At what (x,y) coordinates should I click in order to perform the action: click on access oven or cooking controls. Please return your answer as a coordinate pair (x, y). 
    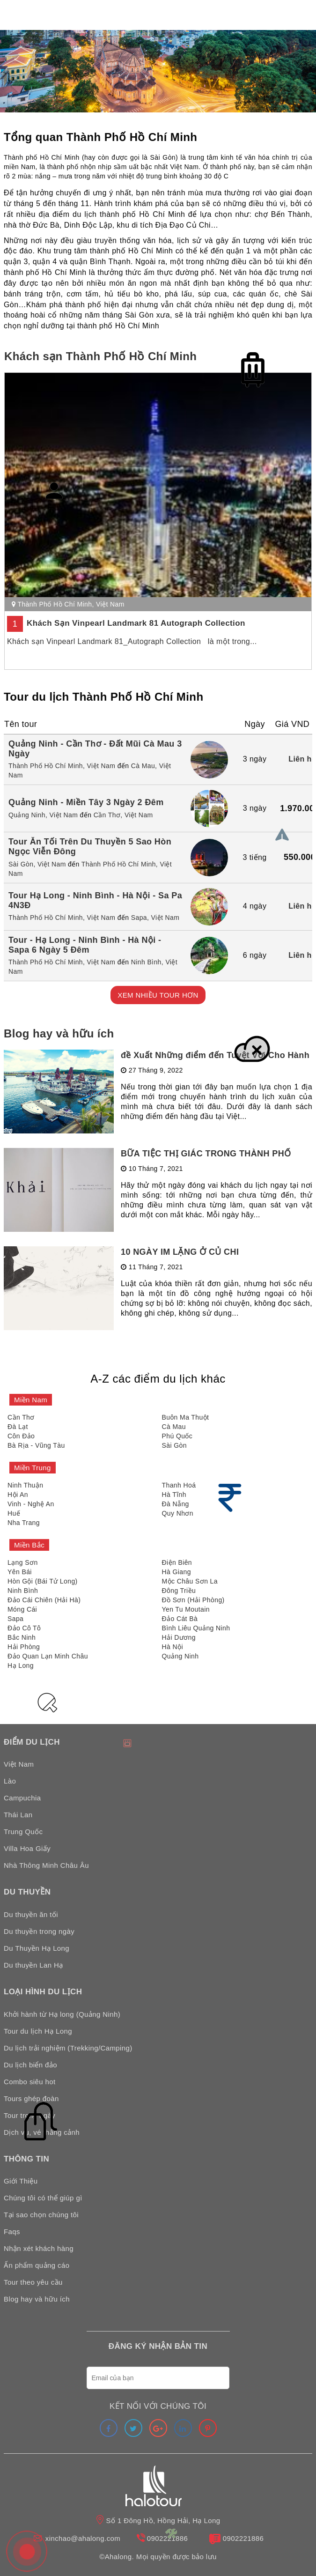
    Looking at the image, I should click on (127, 1743).